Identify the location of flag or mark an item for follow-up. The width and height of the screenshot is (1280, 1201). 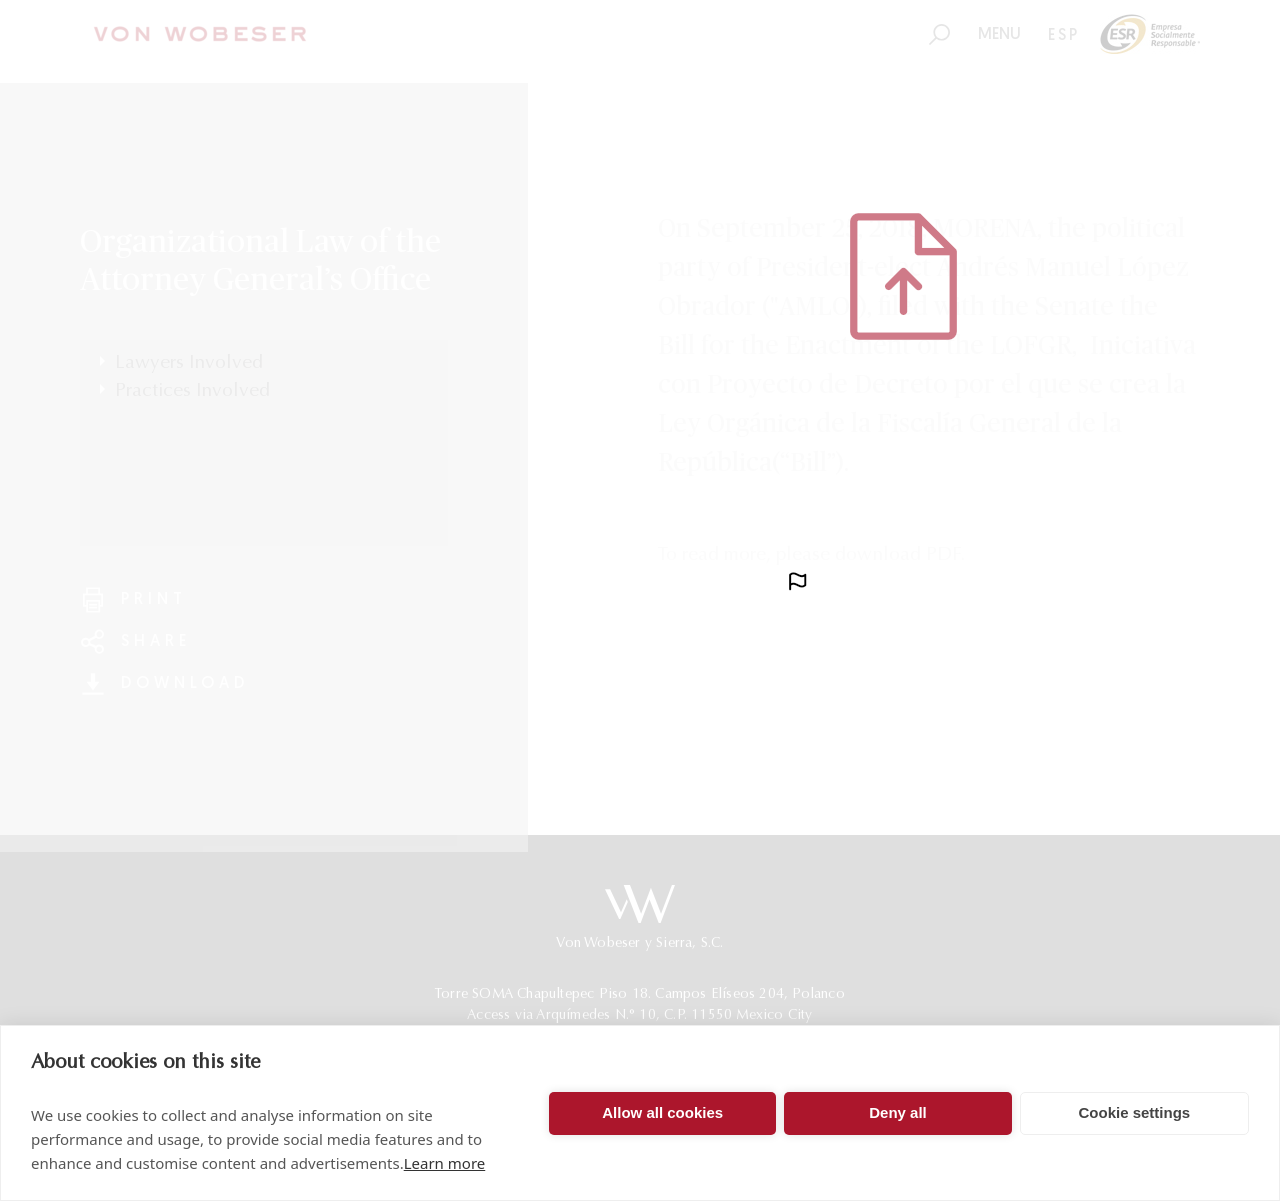
(797, 581).